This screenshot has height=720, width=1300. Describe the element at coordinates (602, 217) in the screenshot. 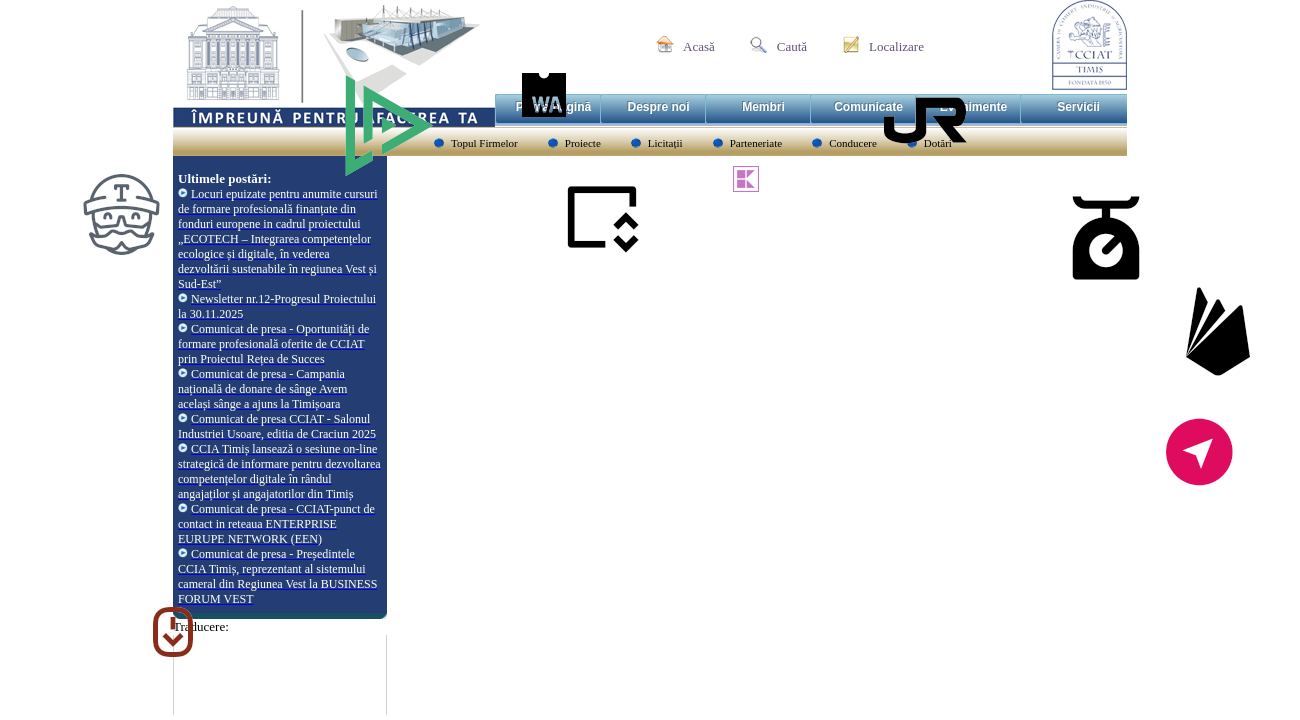

I see `open a dropdown menu to select from options` at that location.